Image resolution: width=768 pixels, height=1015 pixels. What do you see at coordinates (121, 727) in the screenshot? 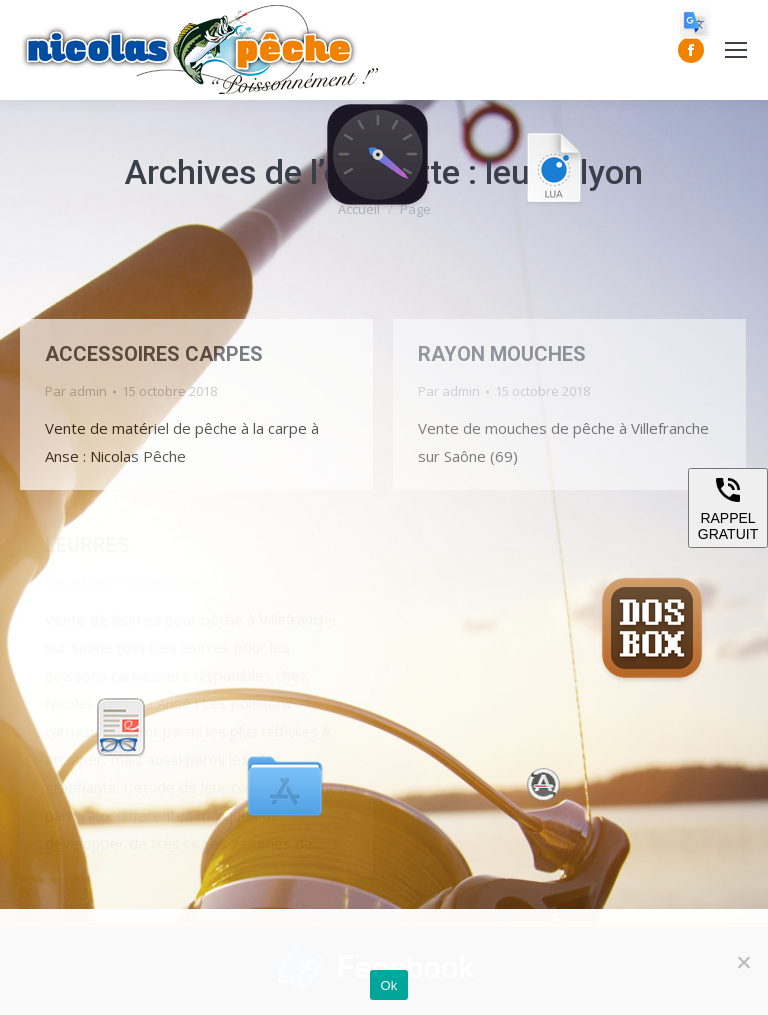
I see `open atril document viewer` at bounding box center [121, 727].